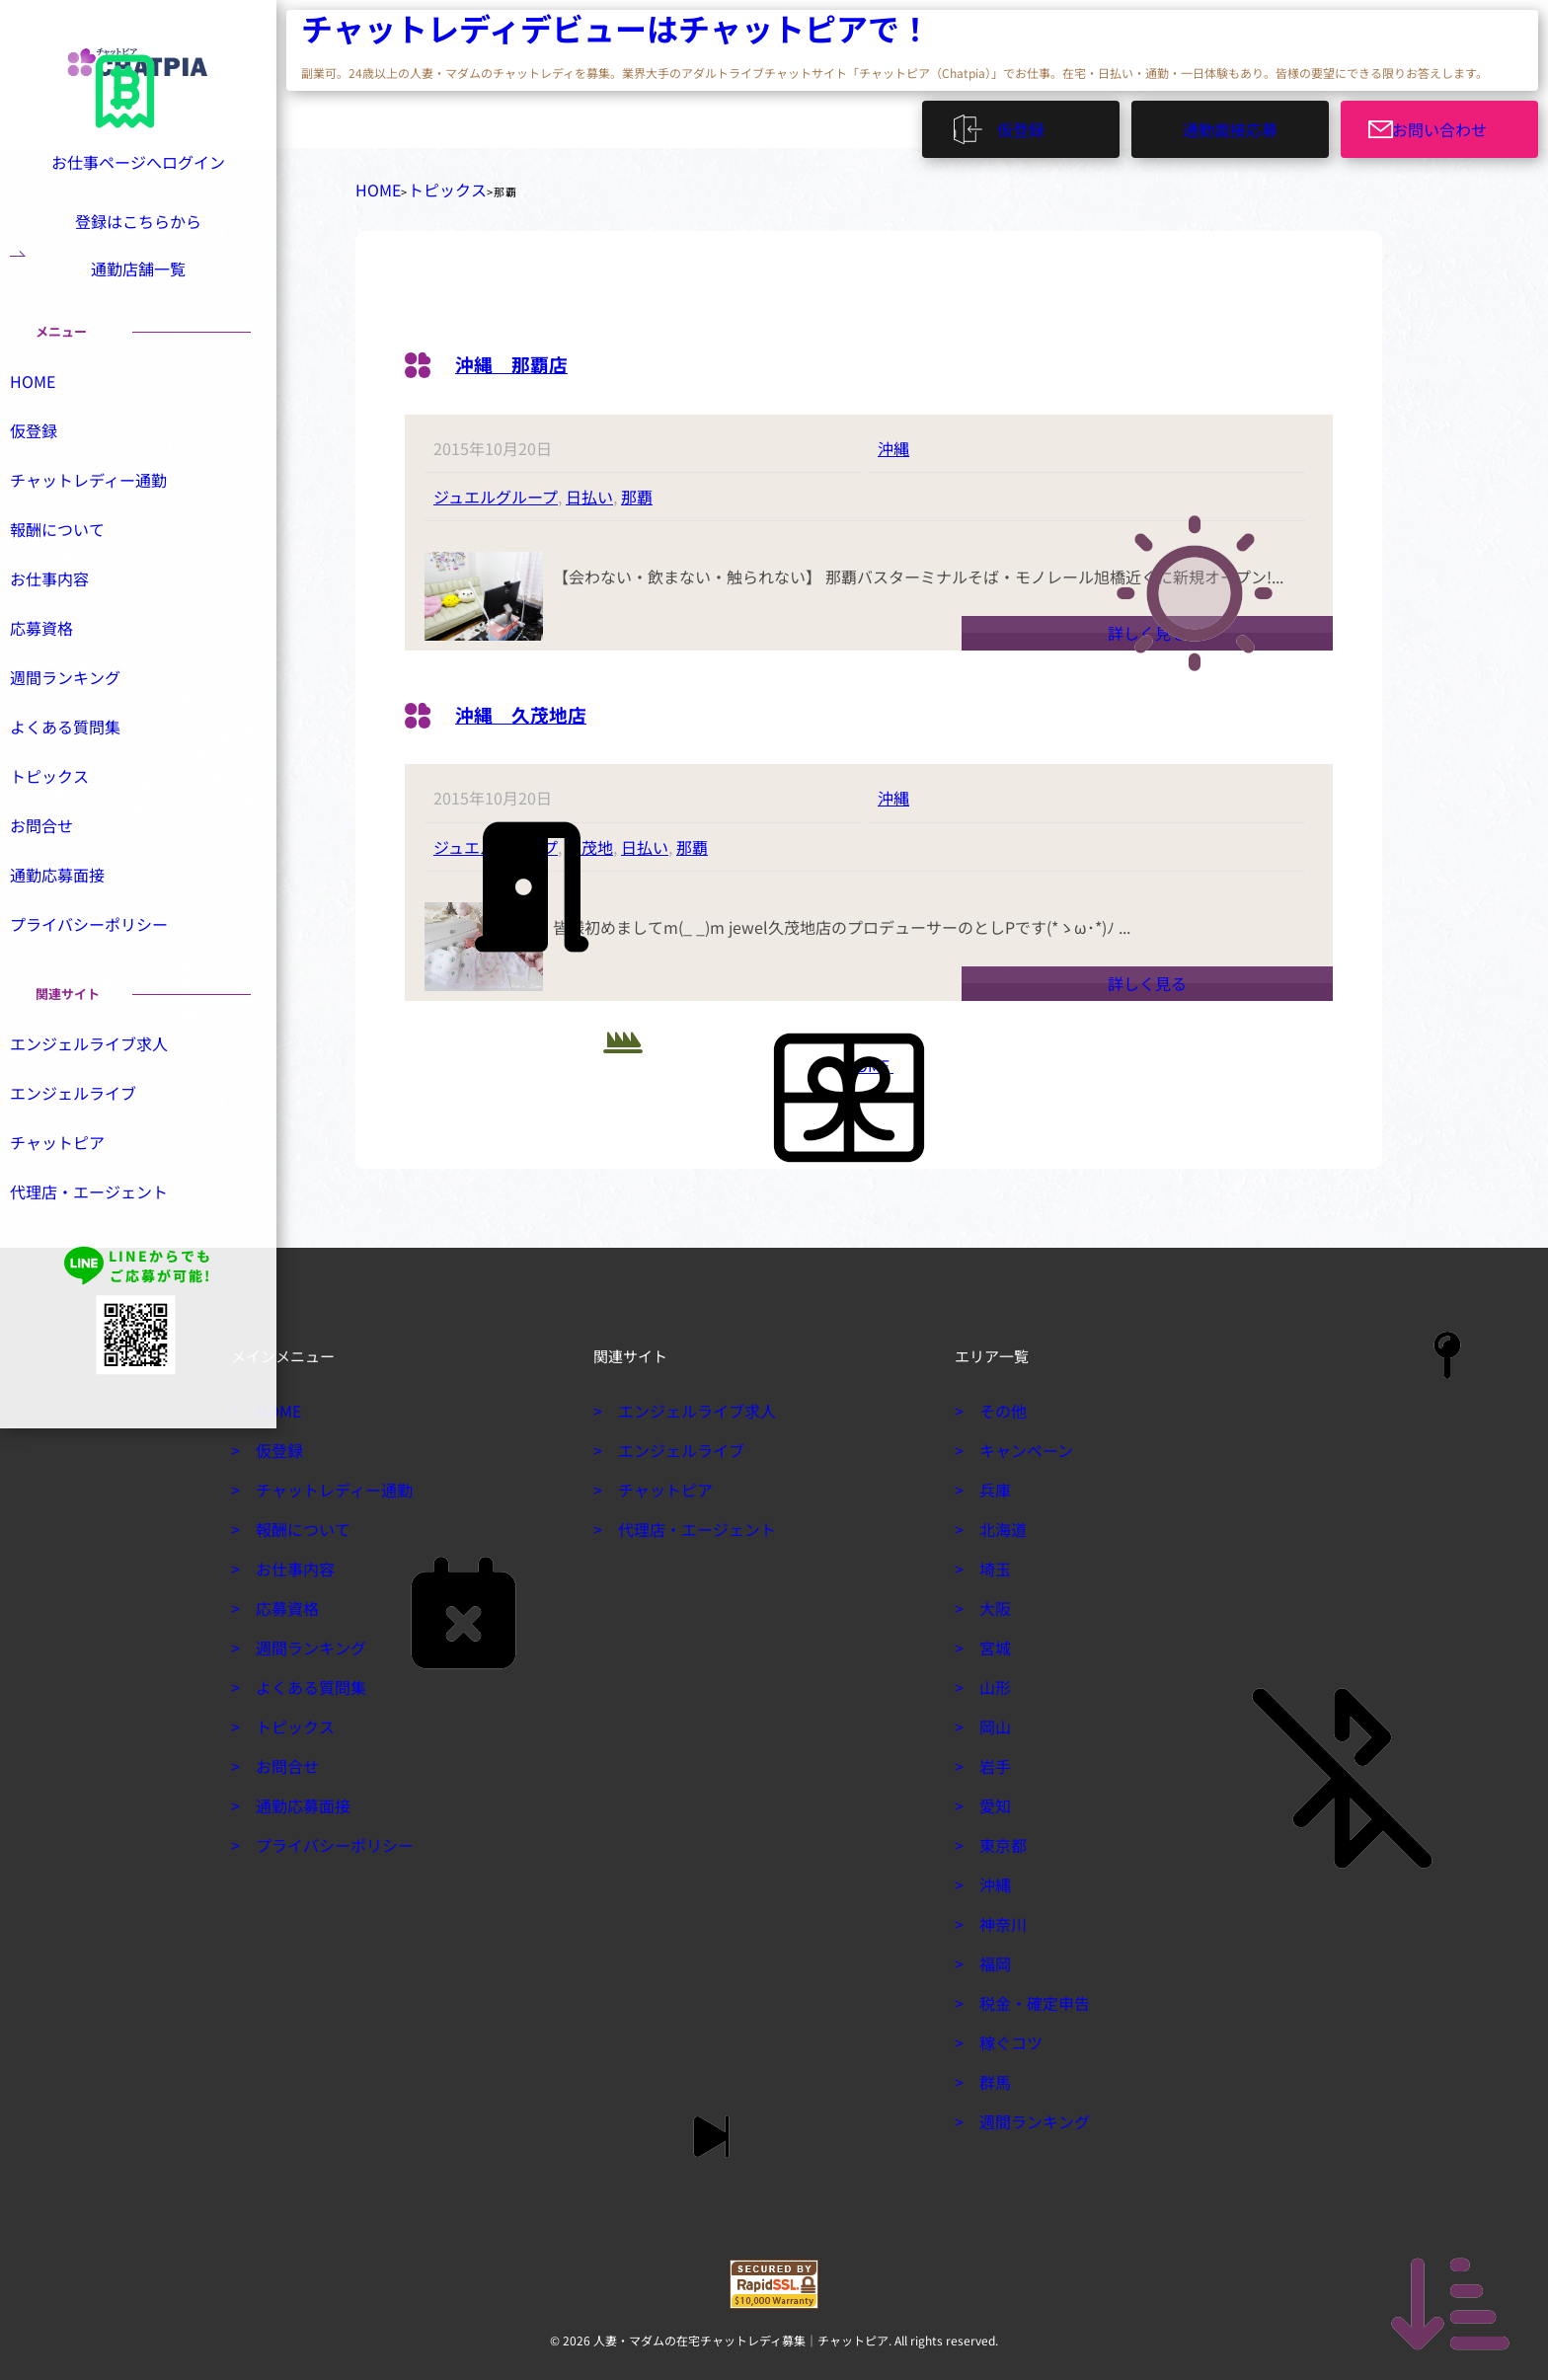  Describe the element at coordinates (1342, 1778) in the screenshot. I see `bluetooth is currently disabled` at that location.